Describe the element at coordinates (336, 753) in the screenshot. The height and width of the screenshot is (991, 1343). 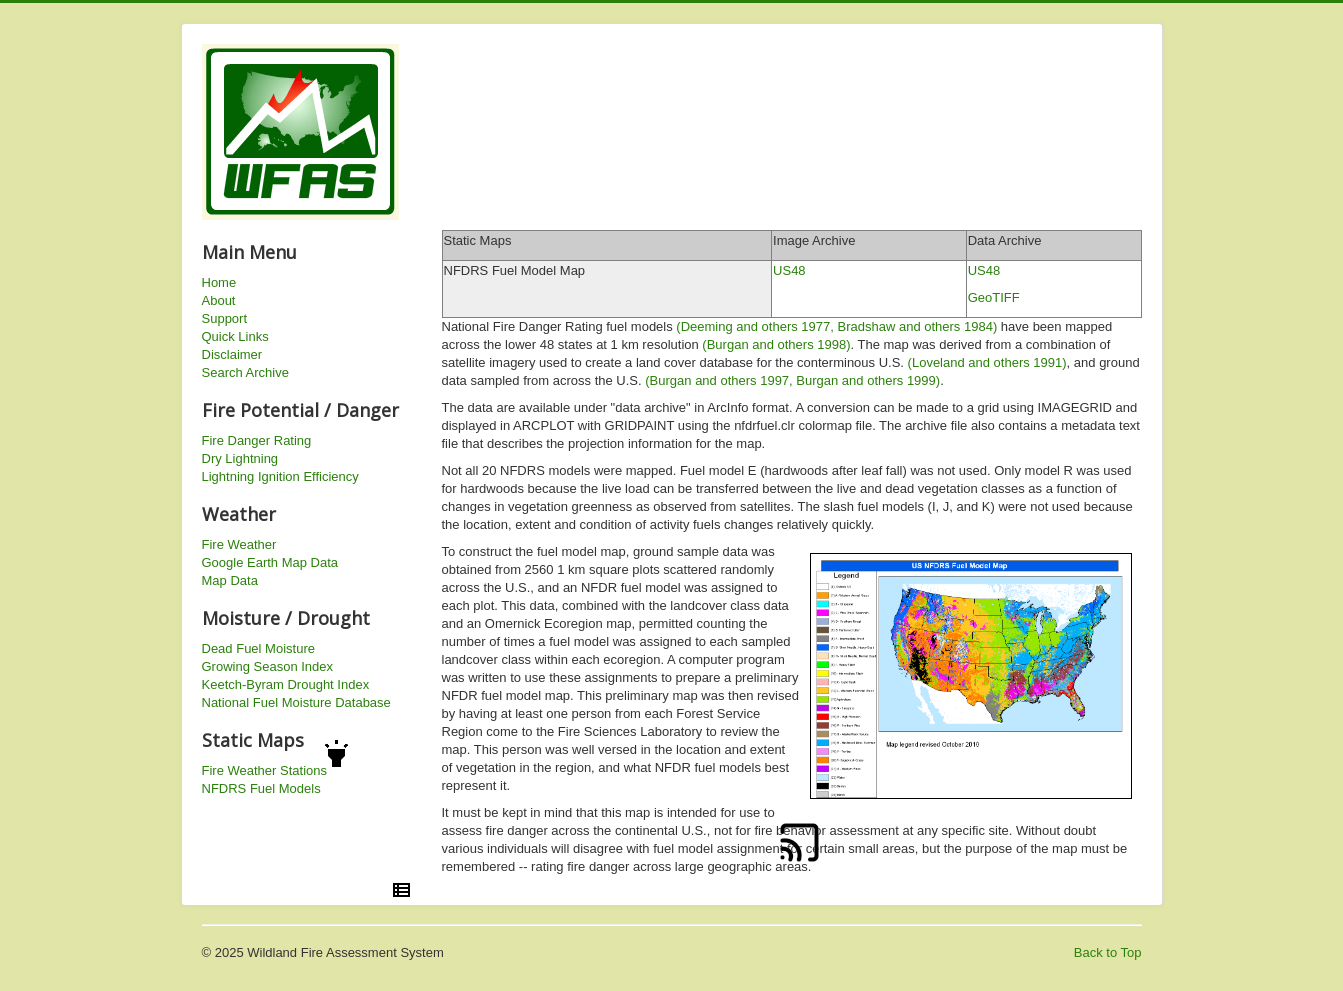
I see `highlight selected text` at that location.